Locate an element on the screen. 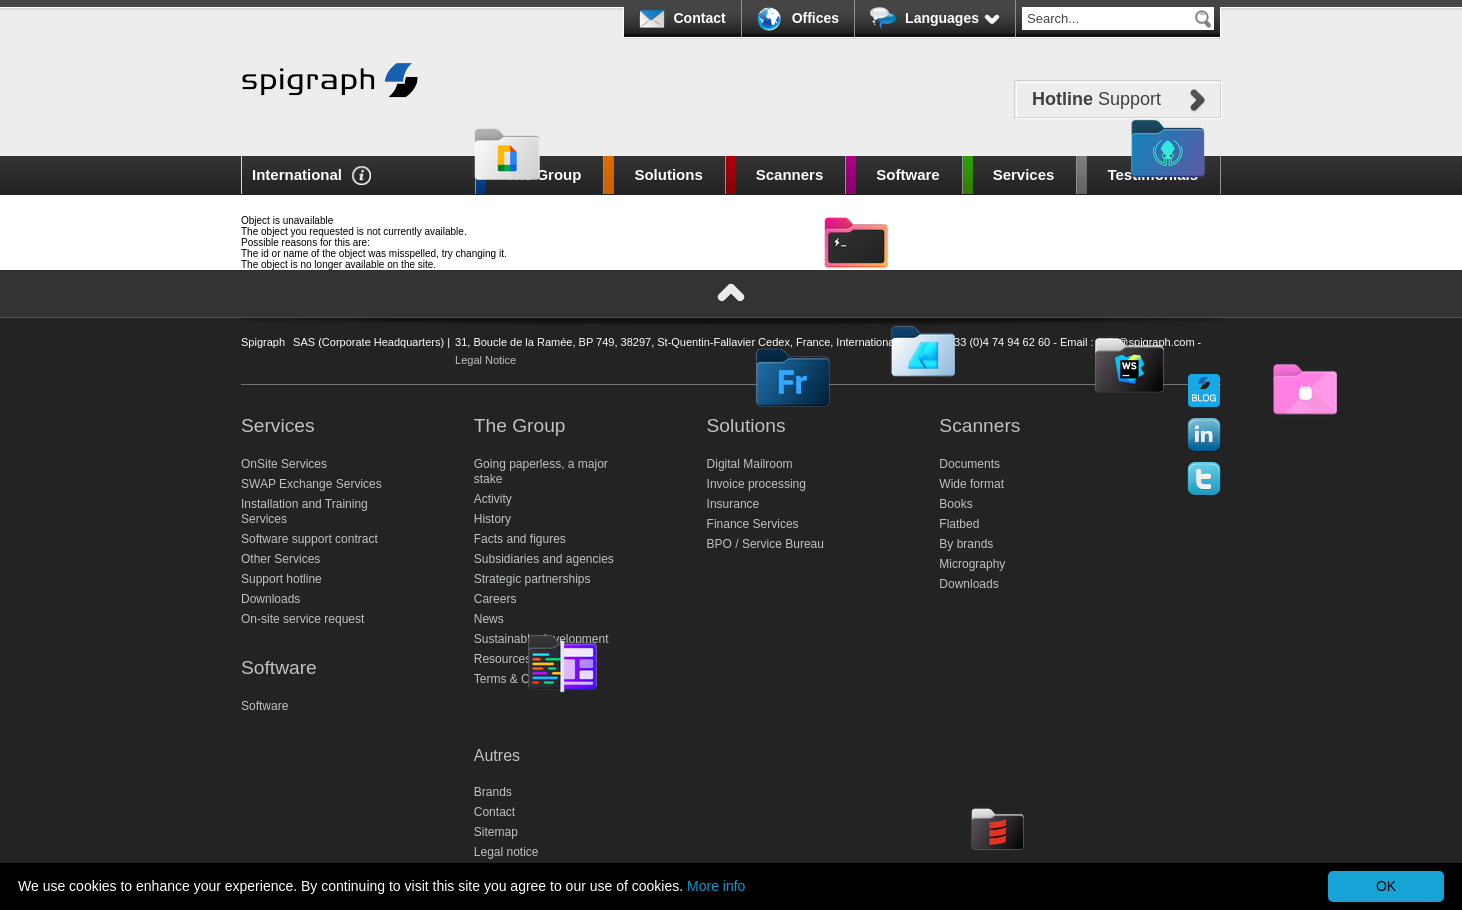 This screenshot has width=1462, height=910. open hyper terminal project folder is located at coordinates (856, 244).